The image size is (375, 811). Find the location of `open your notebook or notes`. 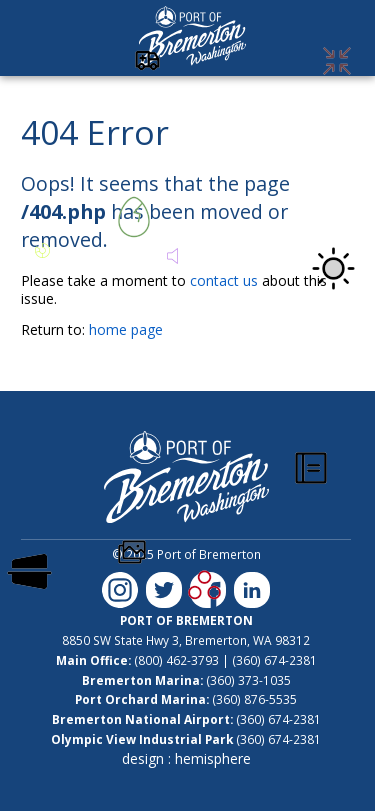

open your notebook or notes is located at coordinates (311, 468).